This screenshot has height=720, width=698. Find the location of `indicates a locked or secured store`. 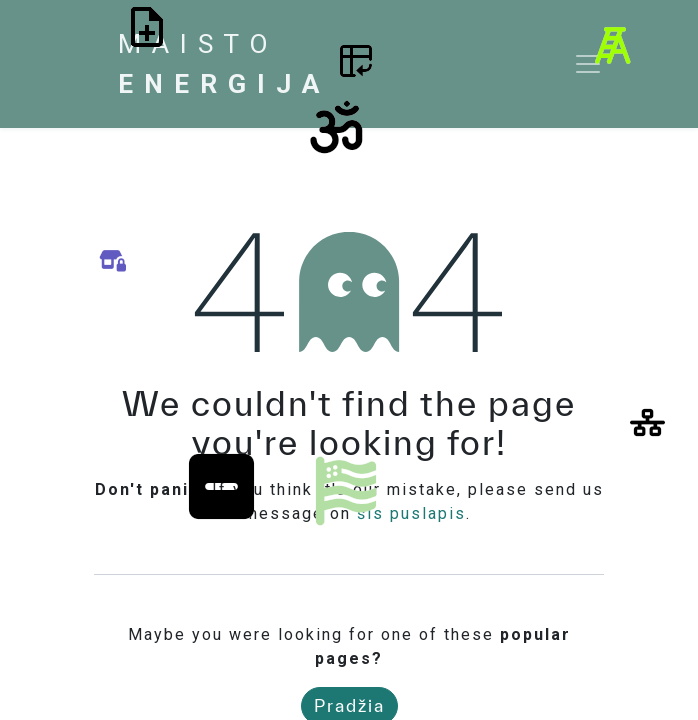

indicates a locked or secured store is located at coordinates (112, 259).